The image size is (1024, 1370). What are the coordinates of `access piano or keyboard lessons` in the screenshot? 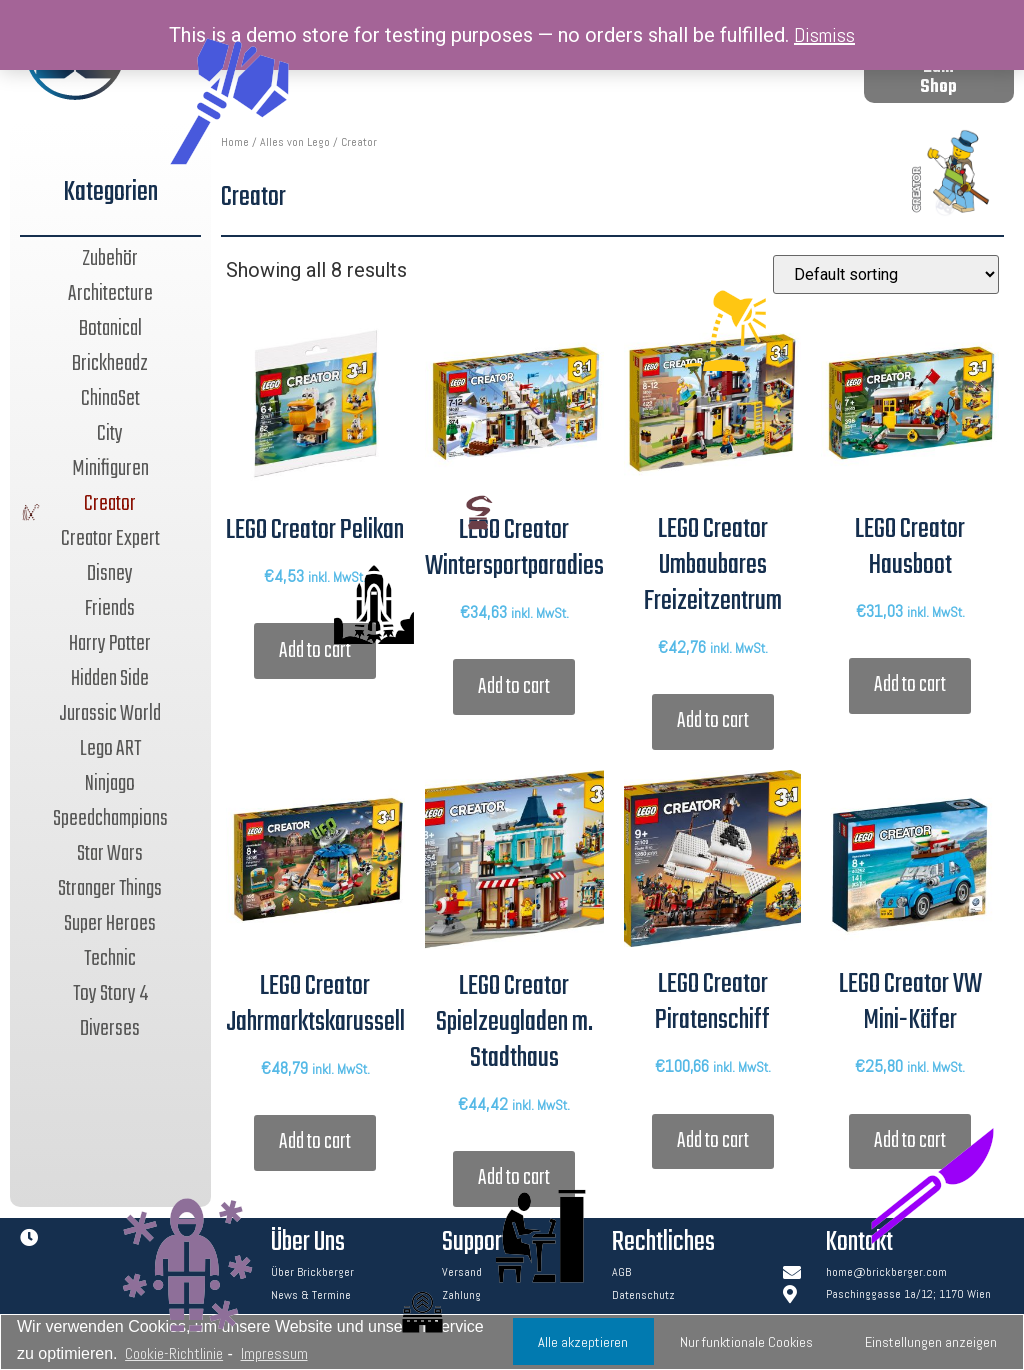 It's located at (541, 1234).